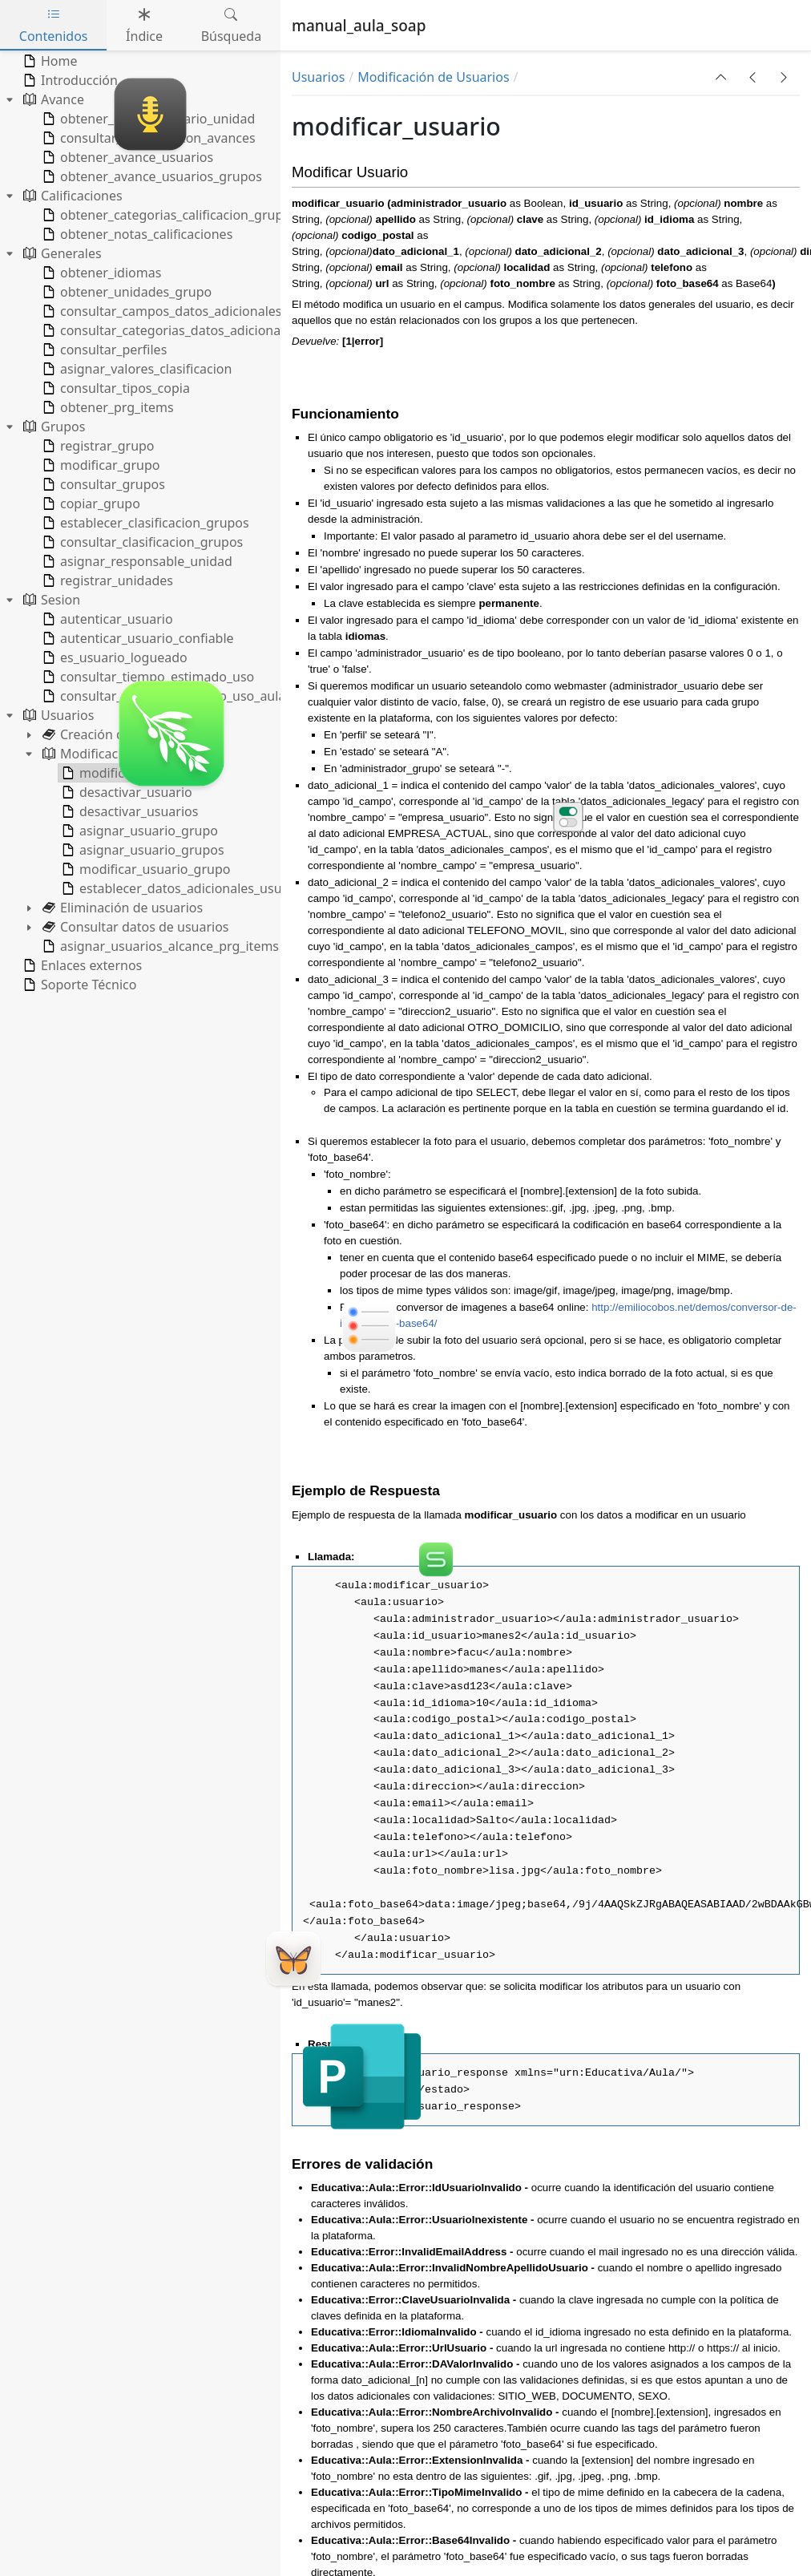 This screenshot has width=811, height=2576. What do you see at coordinates (568, 817) in the screenshot?
I see `open gnome tweaks to customize desktop settings` at bounding box center [568, 817].